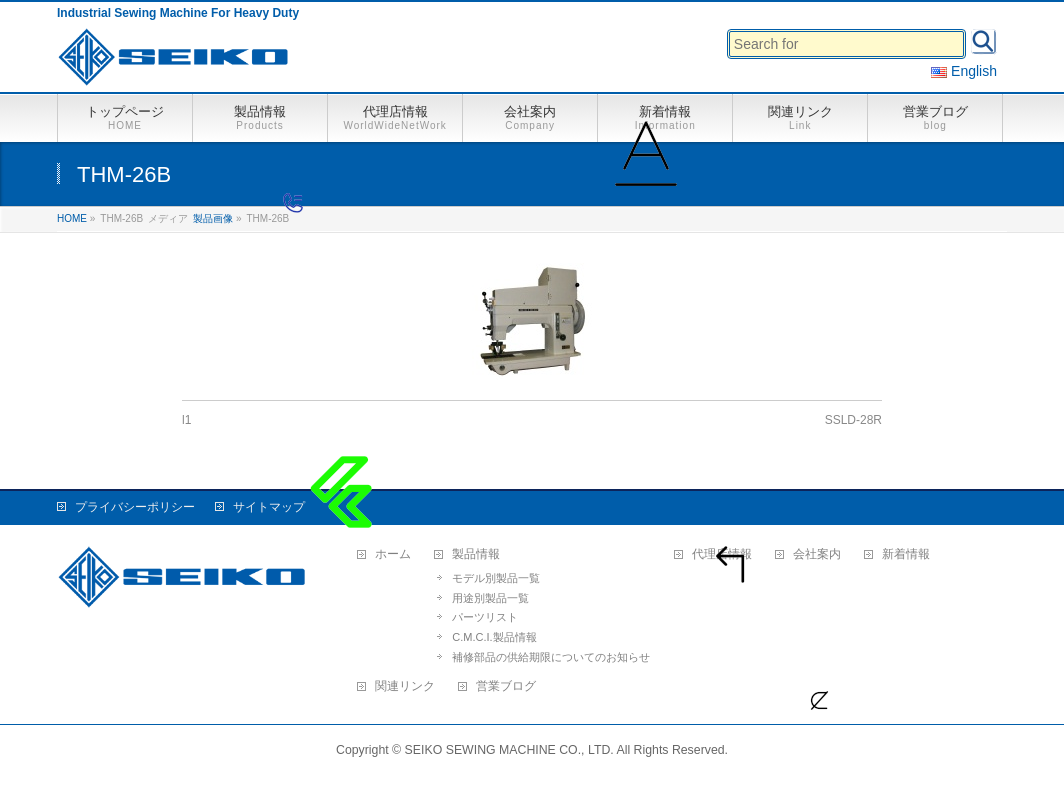  What do you see at coordinates (343, 492) in the screenshot?
I see `flutter framework logo` at bounding box center [343, 492].